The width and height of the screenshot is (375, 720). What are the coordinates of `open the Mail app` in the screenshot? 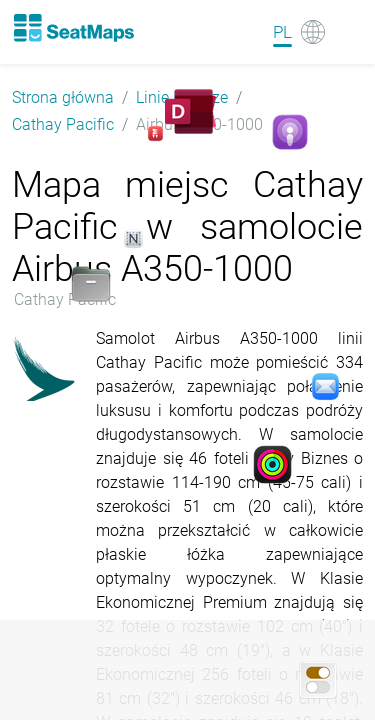 It's located at (325, 386).